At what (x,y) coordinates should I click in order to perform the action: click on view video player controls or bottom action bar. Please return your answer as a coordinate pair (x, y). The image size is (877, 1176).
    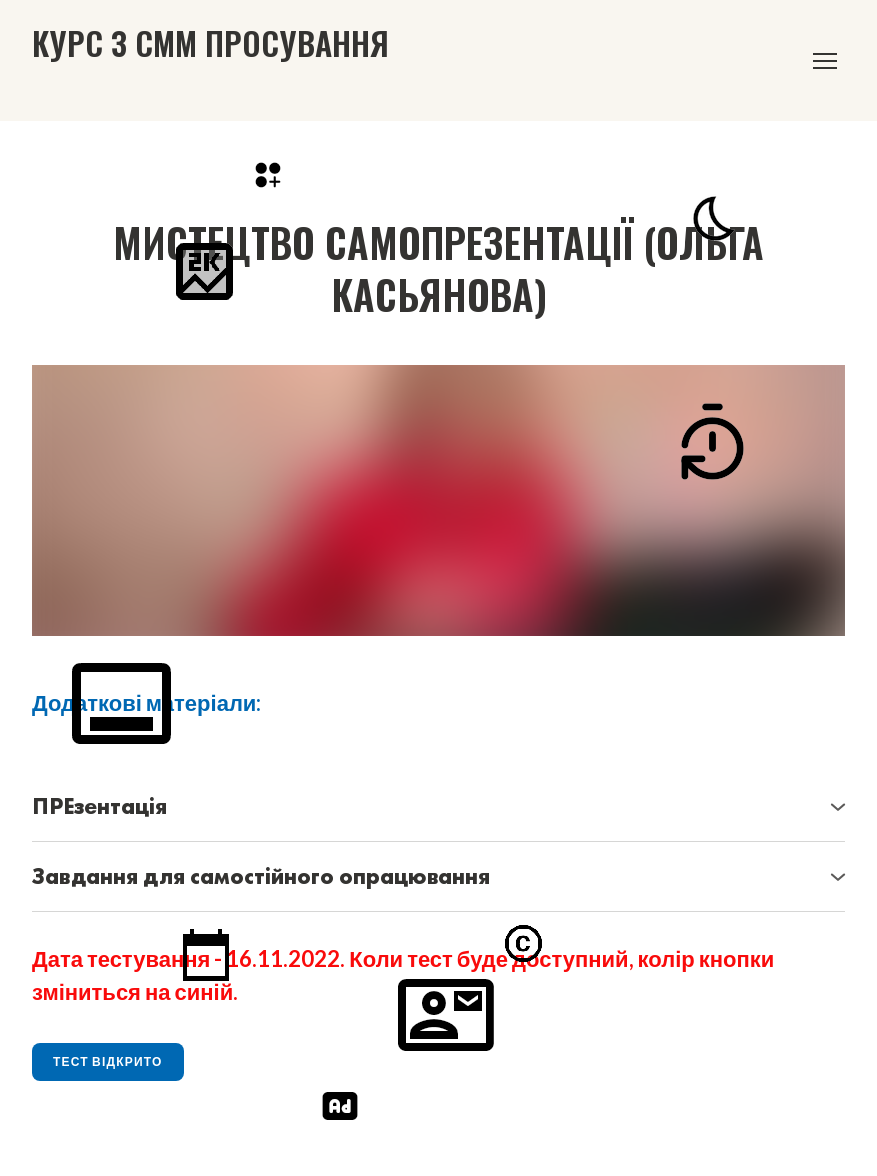
    Looking at the image, I should click on (121, 703).